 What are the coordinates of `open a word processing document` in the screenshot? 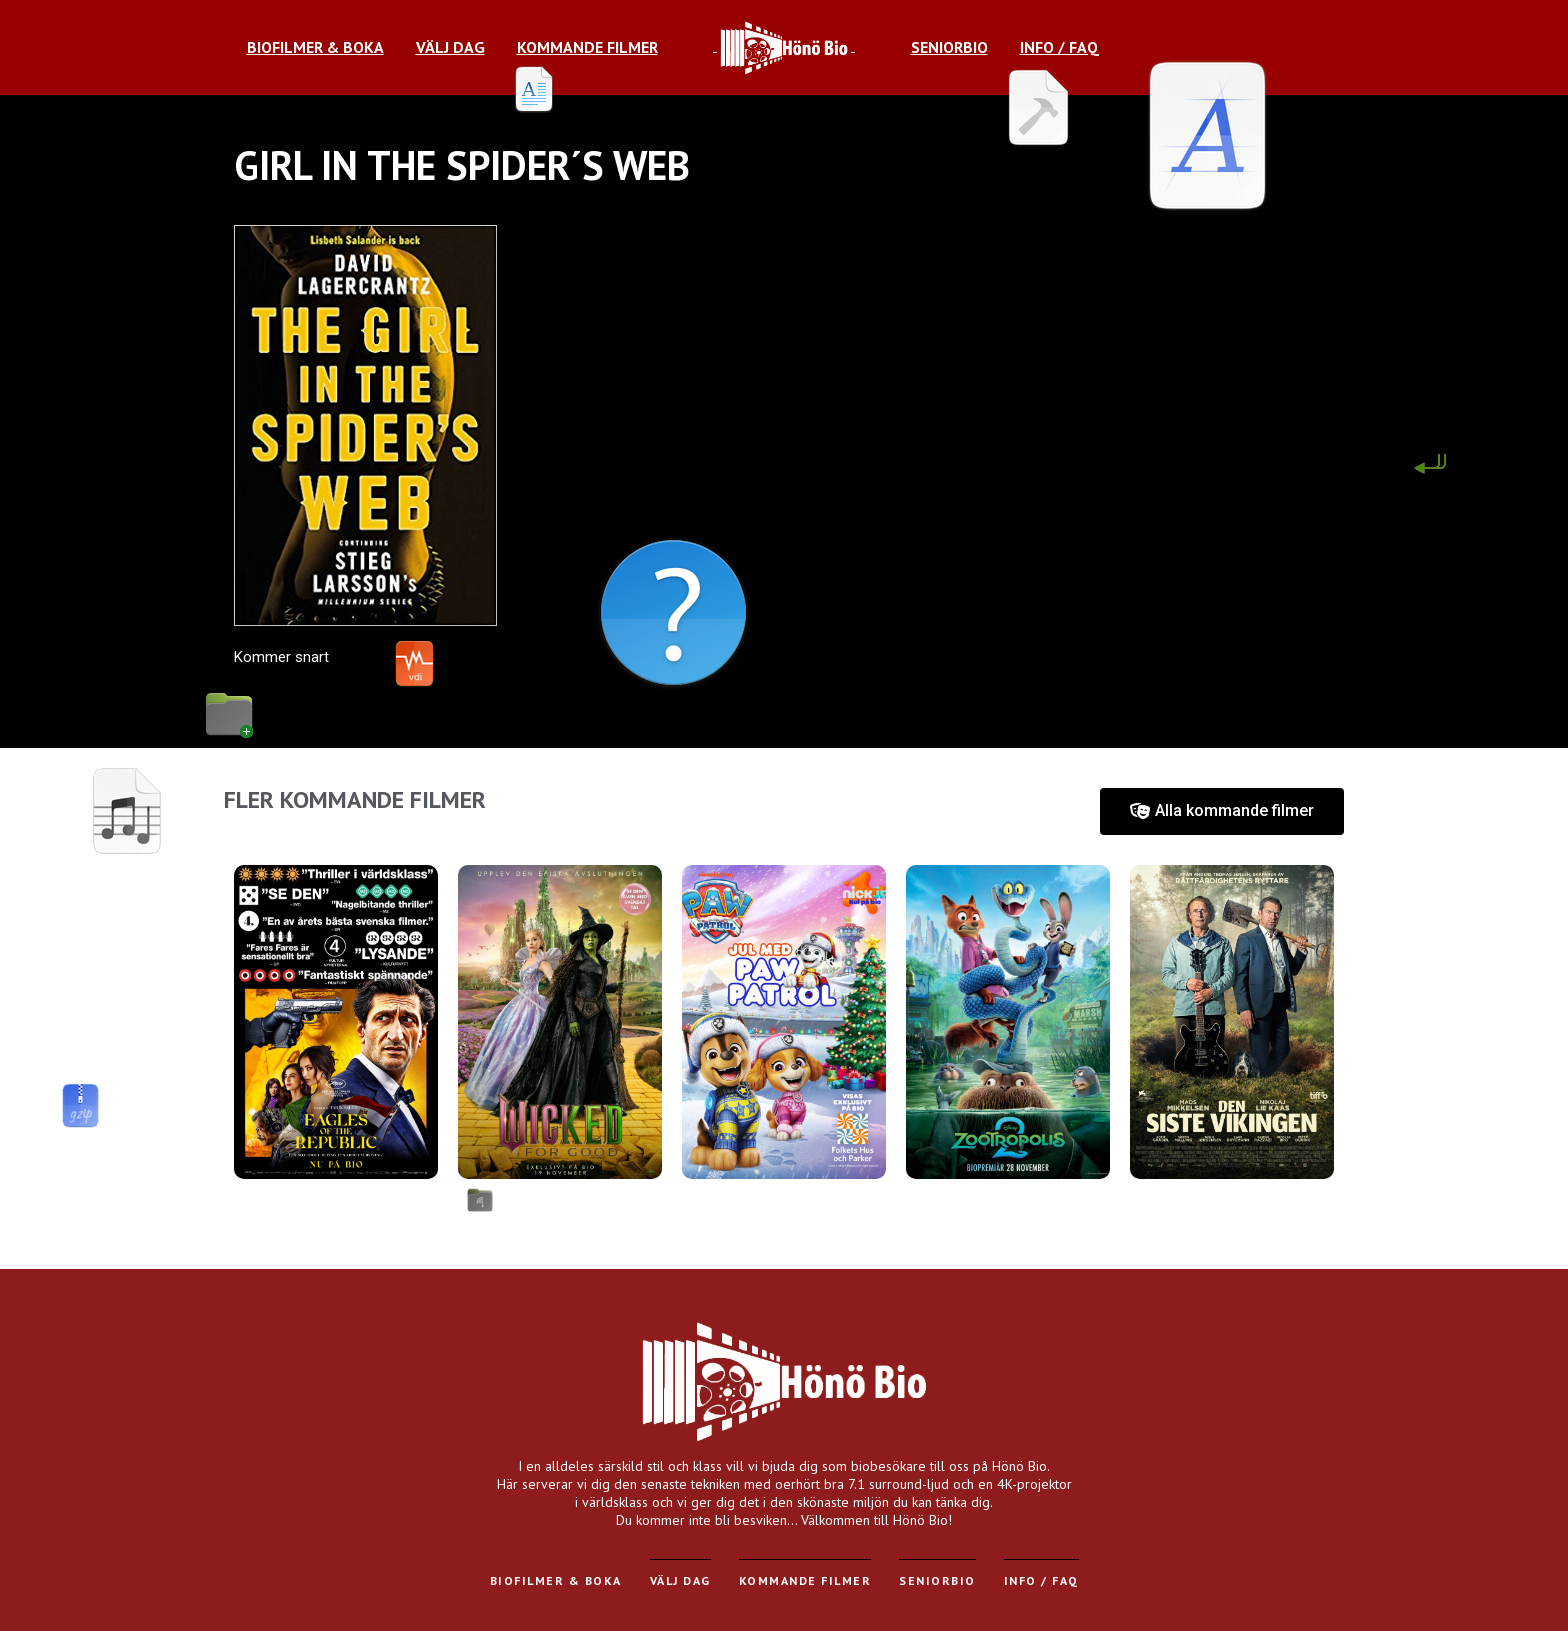 It's located at (534, 89).